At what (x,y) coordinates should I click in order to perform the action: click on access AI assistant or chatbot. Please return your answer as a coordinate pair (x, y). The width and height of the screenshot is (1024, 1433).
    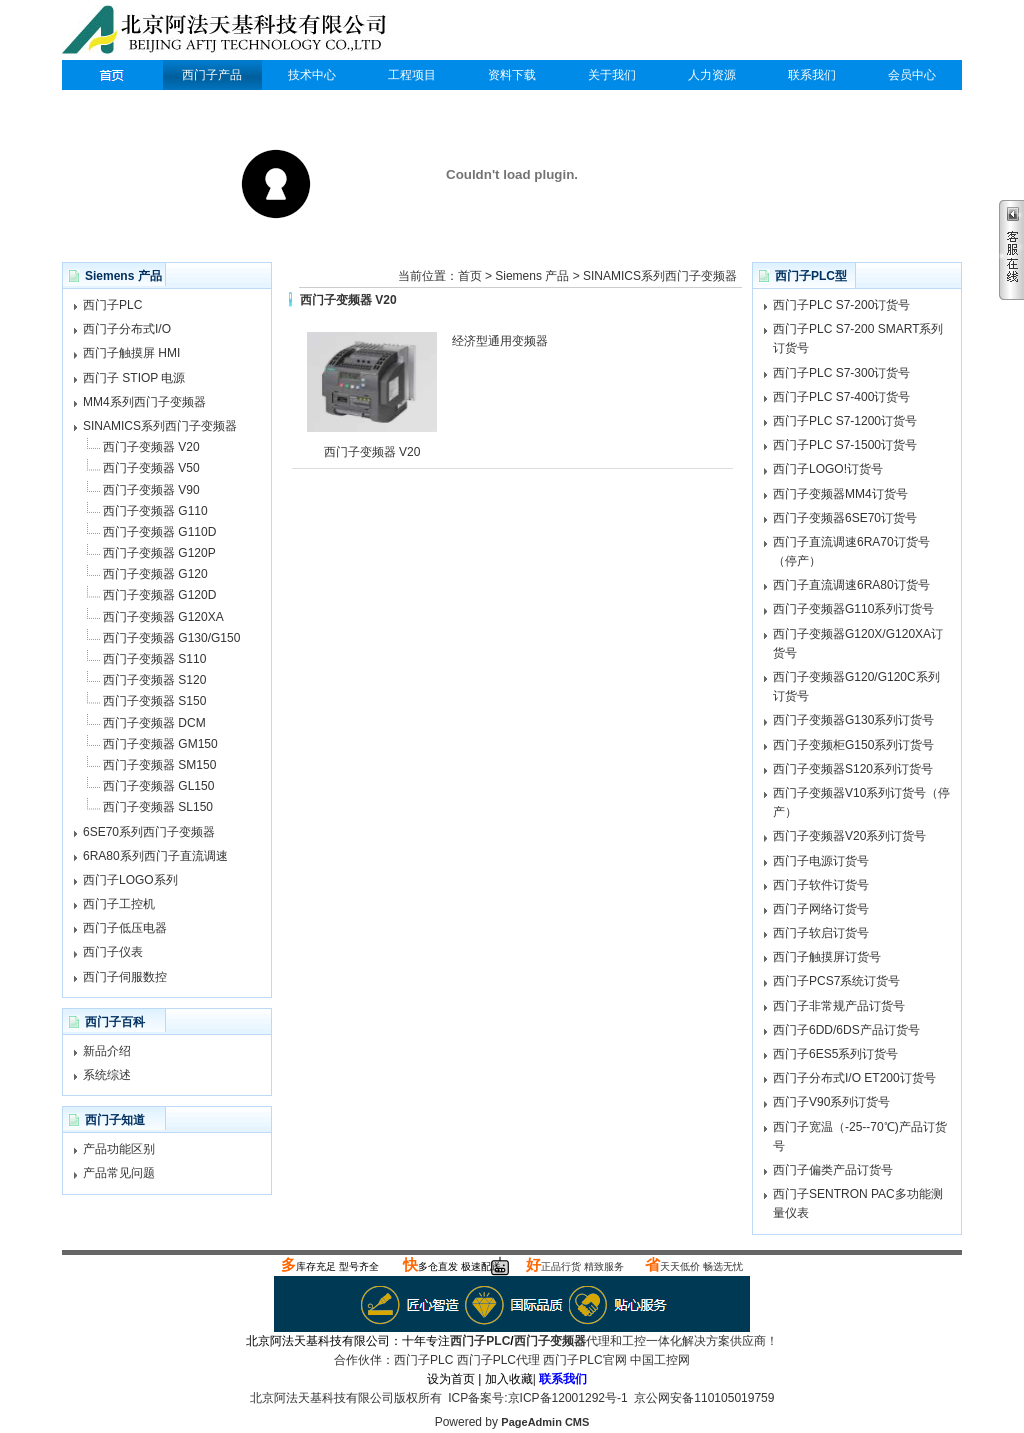
    Looking at the image, I should click on (500, 1267).